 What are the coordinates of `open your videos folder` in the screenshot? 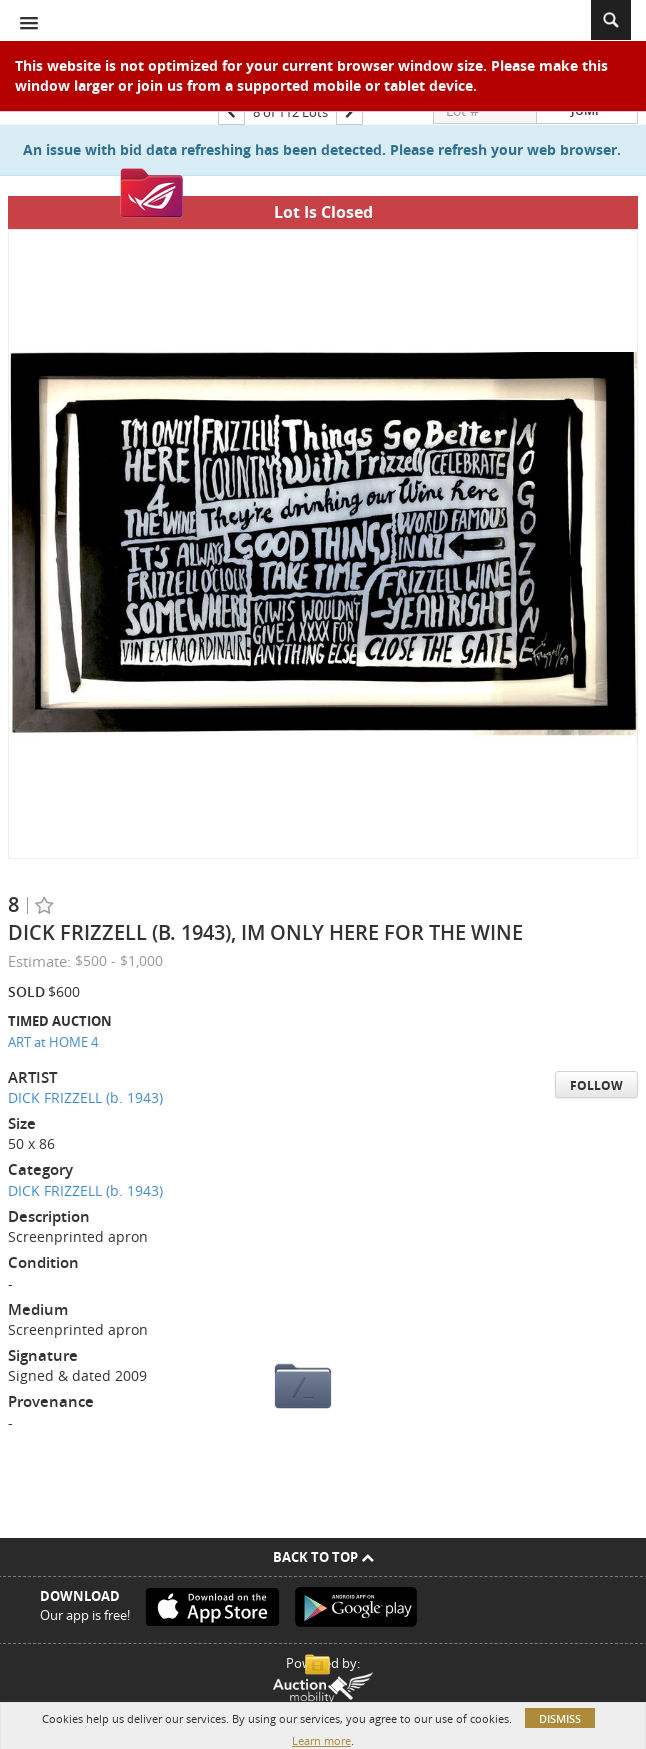 It's located at (317, 1664).